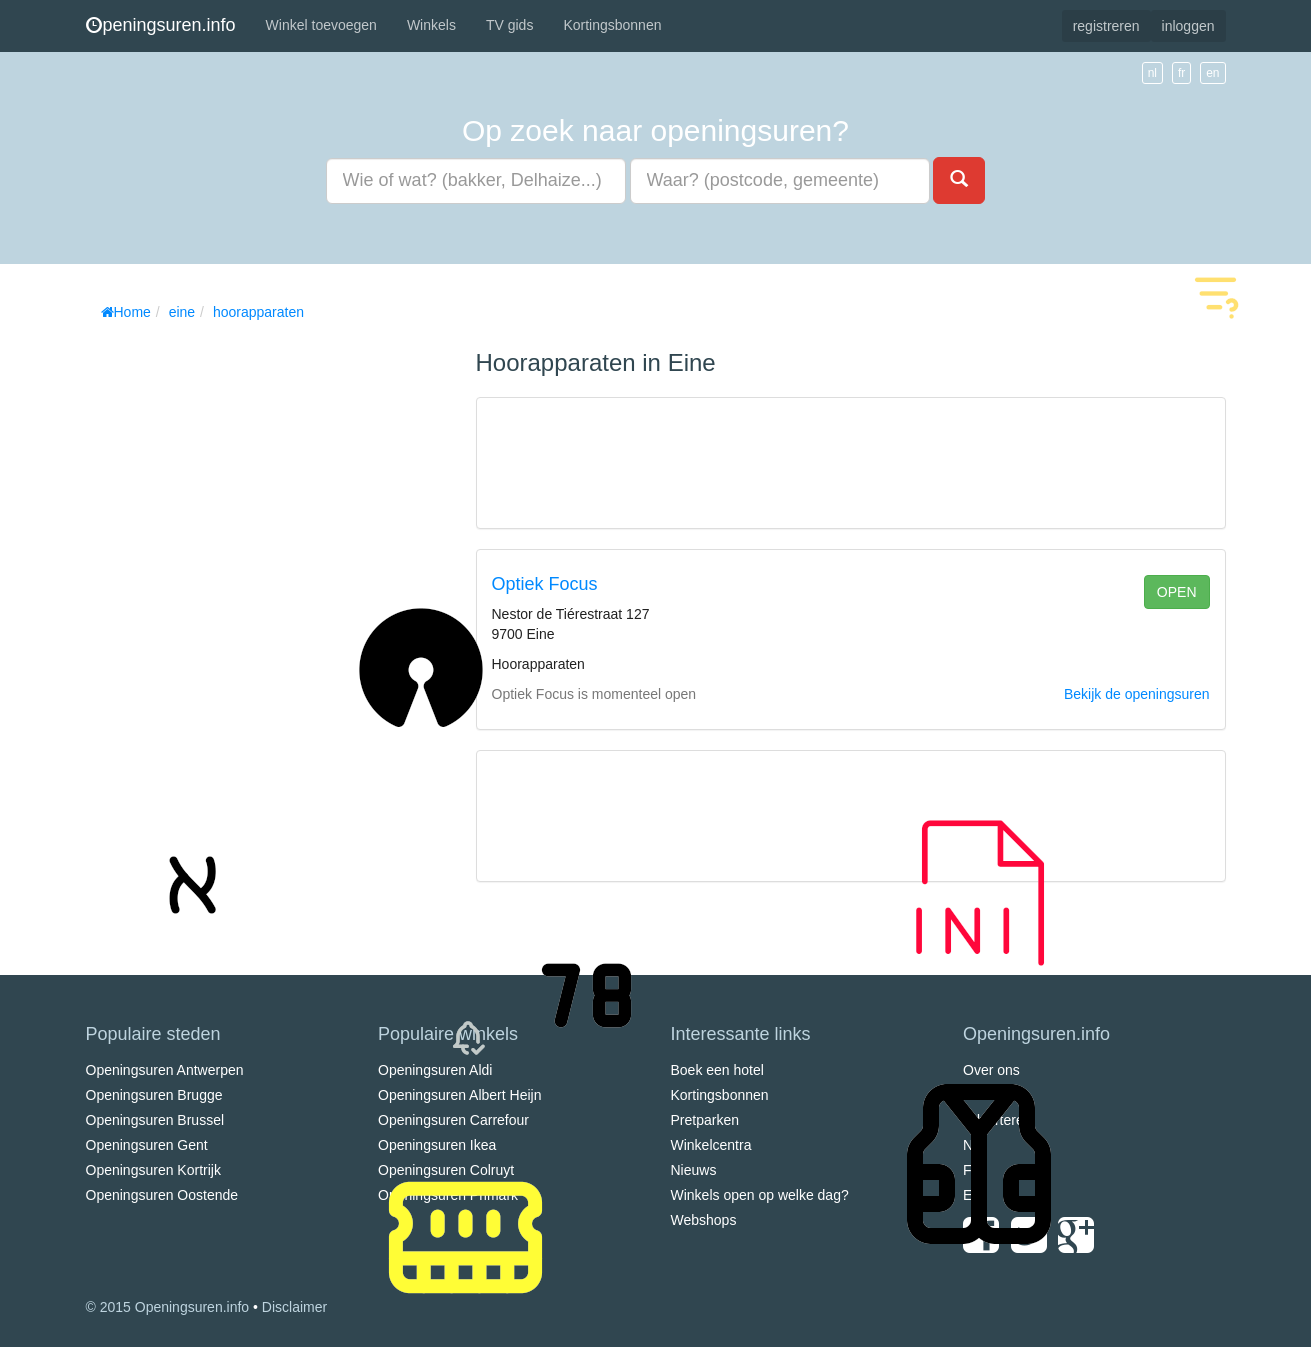 This screenshot has width=1311, height=1347. What do you see at coordinates (979, 1164) in the screenshot?
I see `view outerwear or jacket options` at bounding box center [979, 1164].